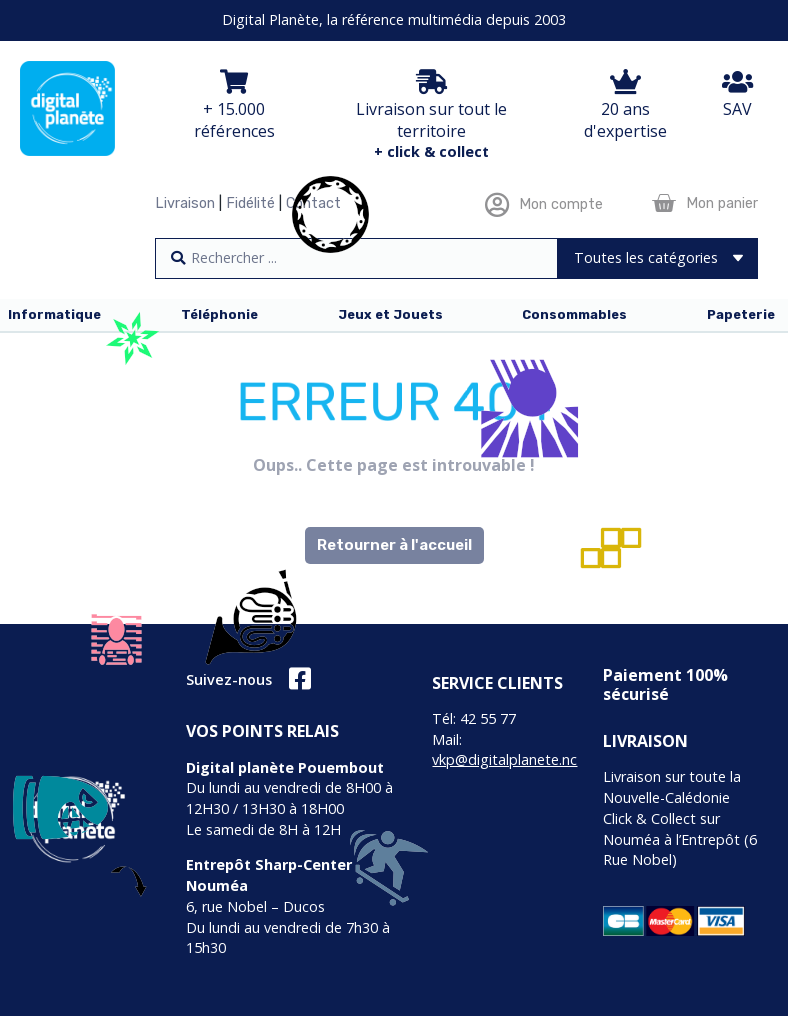 This screenshot has height=1016, width=788. What do you see at coordinates (132, 338) in the screenshot?
I see `mark item as favorite` at bounding box center [132, 338].